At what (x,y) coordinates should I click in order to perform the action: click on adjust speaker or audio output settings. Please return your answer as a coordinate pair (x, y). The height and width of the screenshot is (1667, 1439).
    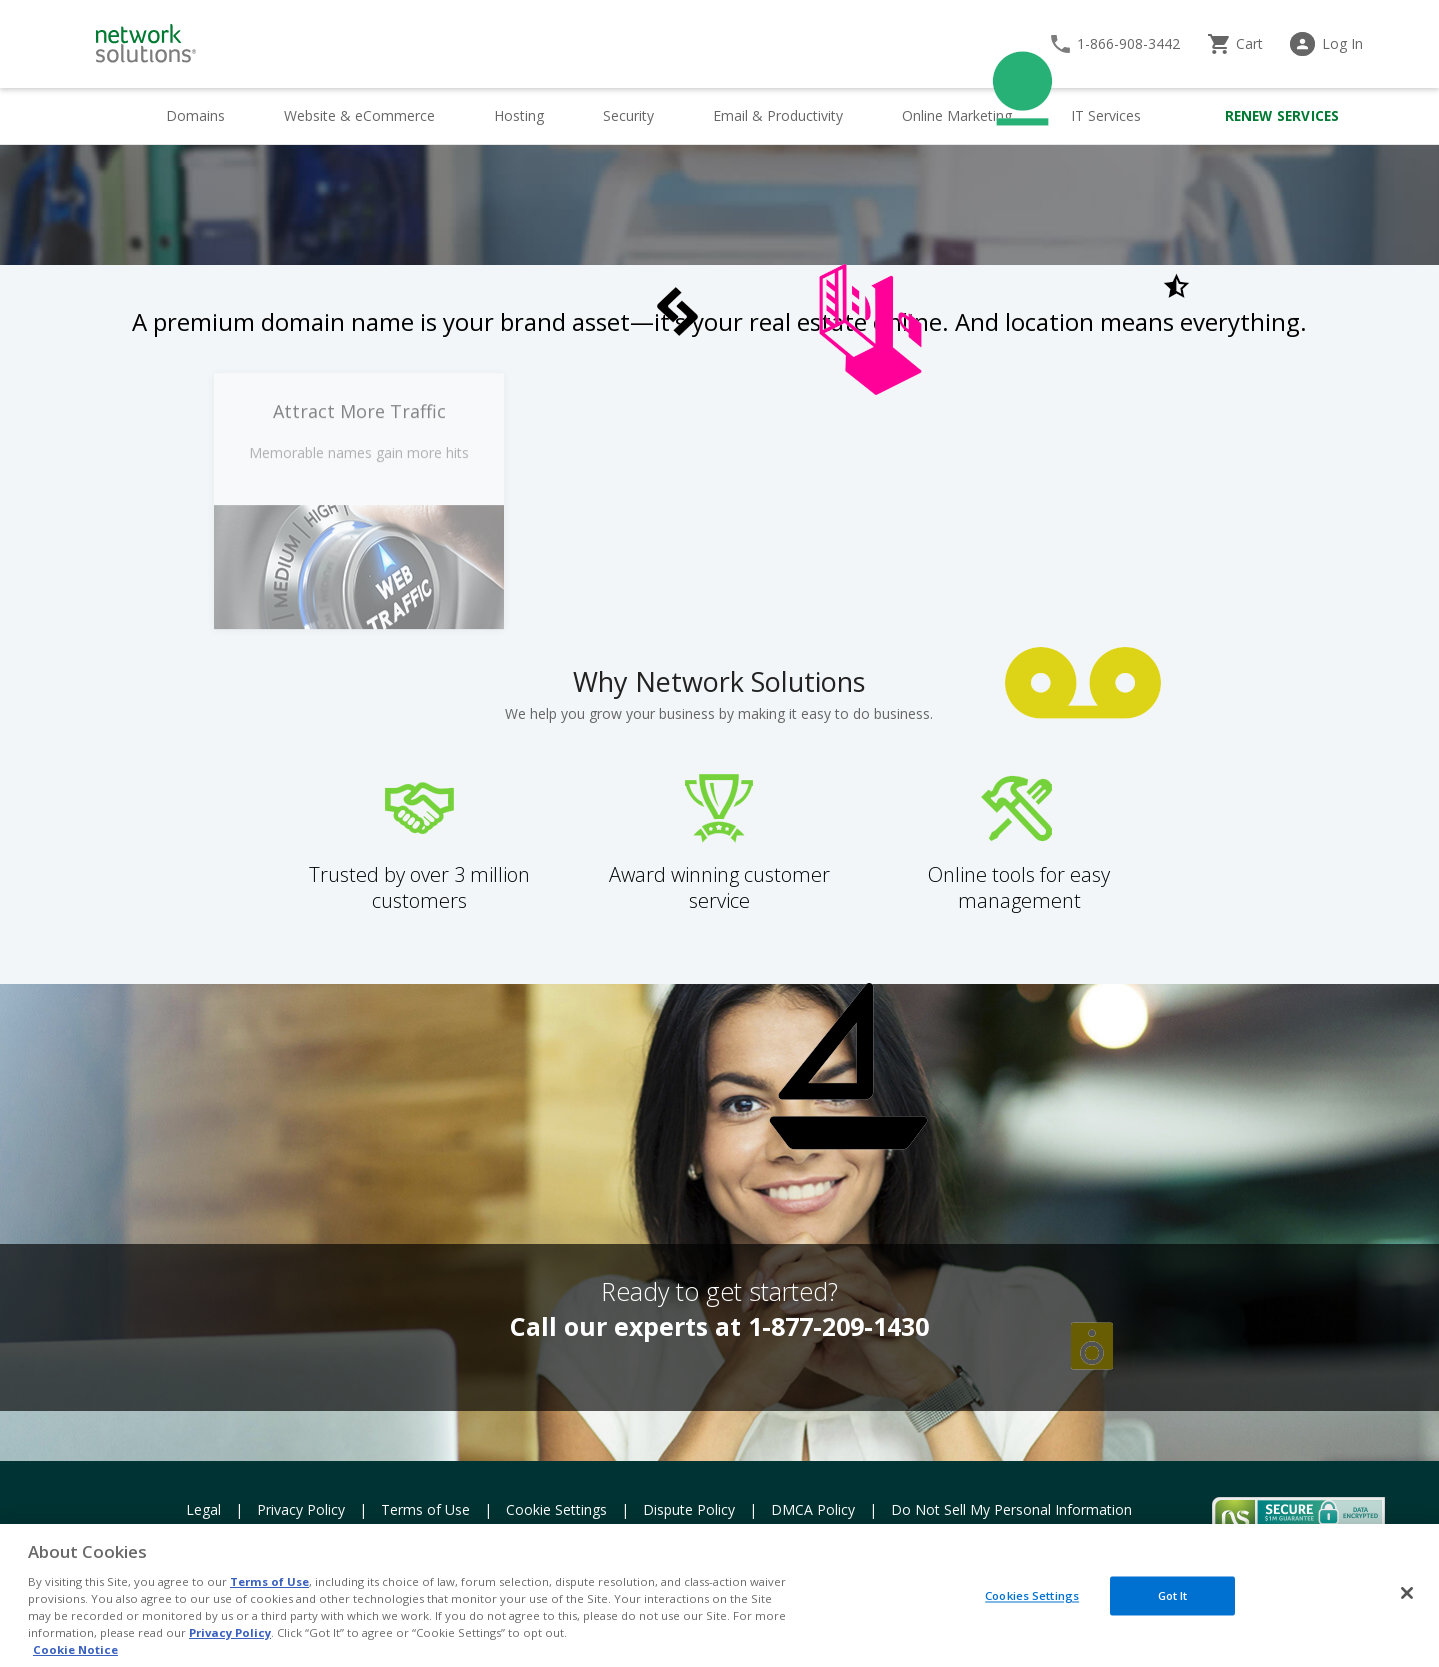
    Looking at the image, I should click on (1092, 1346).